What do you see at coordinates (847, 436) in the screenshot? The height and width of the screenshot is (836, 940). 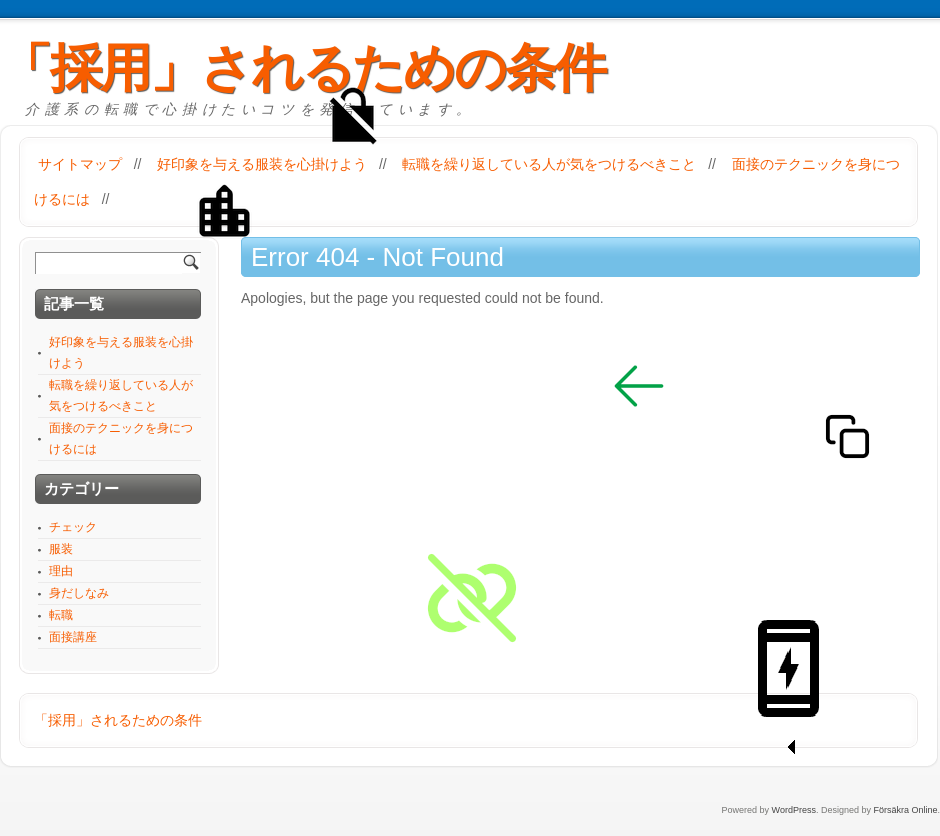 I see `copy to clipboard` at bounding box center [847, 436].